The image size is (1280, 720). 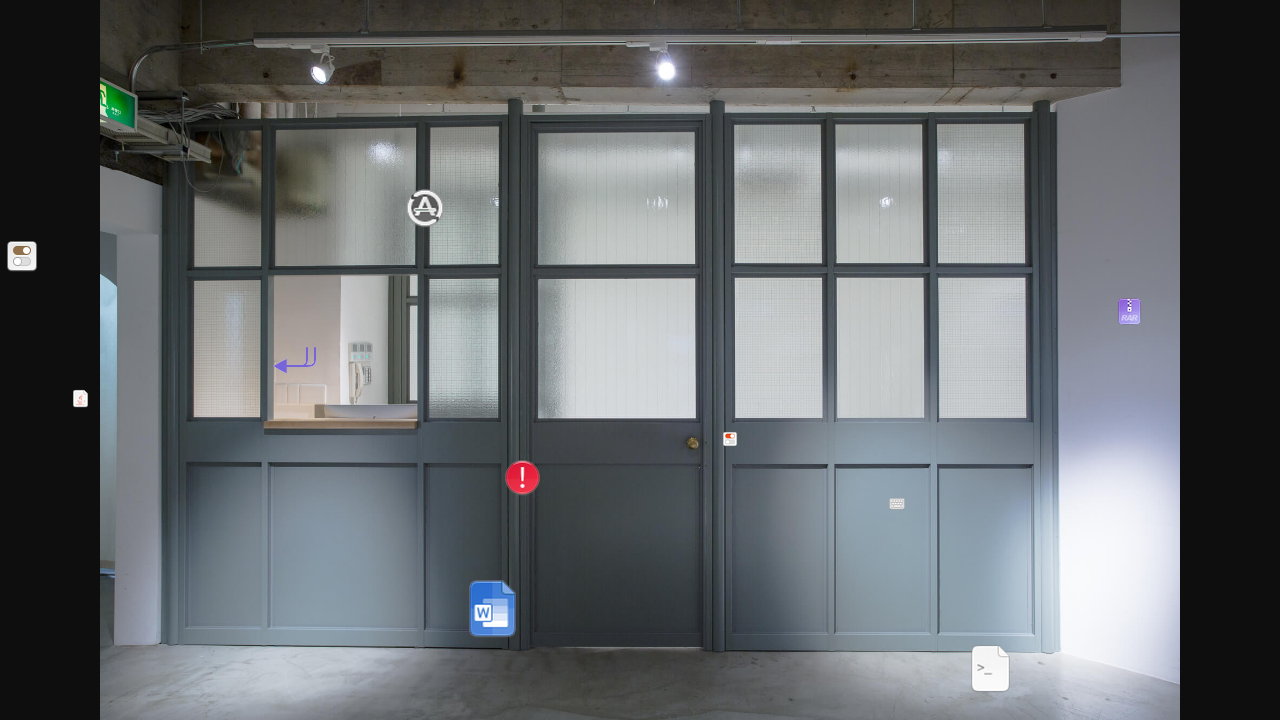 I want to click on indicates a warning or alert requiring attention, so click(x=522, y=477).